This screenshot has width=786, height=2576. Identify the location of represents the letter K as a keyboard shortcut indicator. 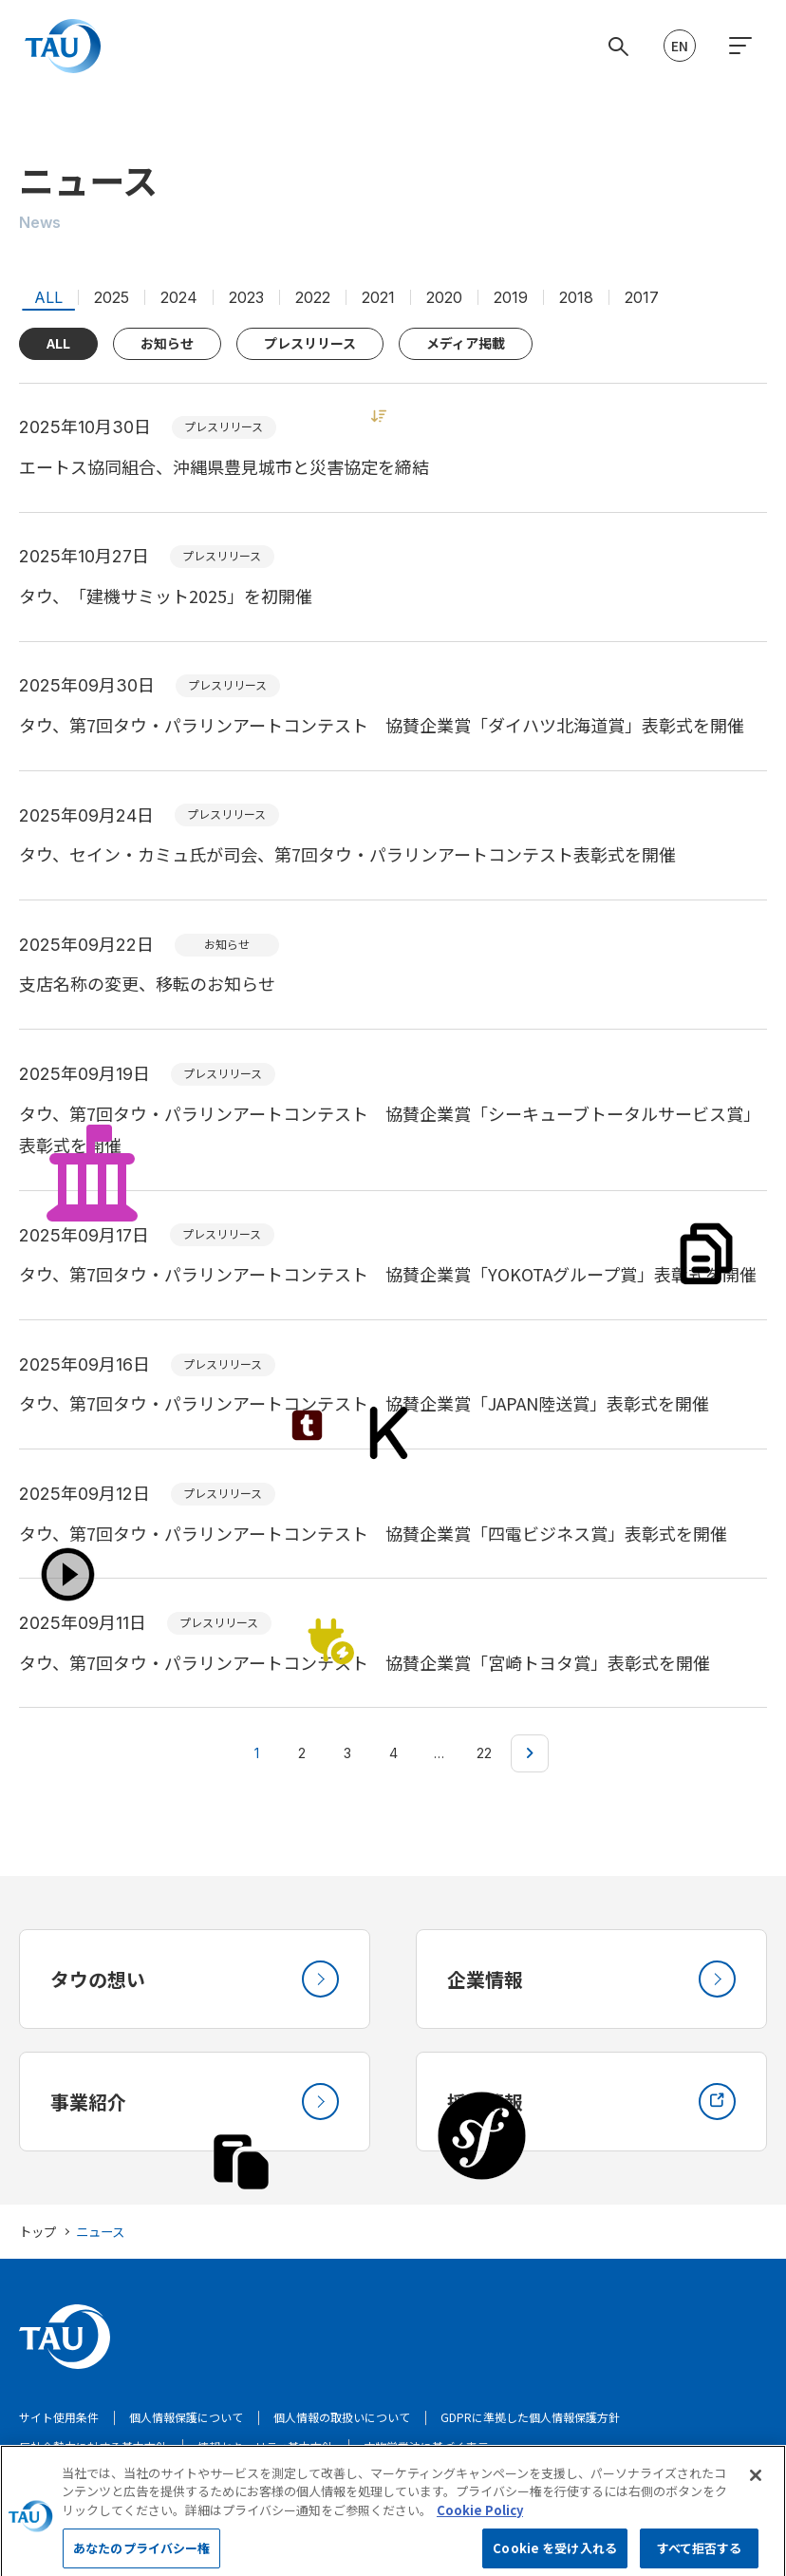
(388, 1432).